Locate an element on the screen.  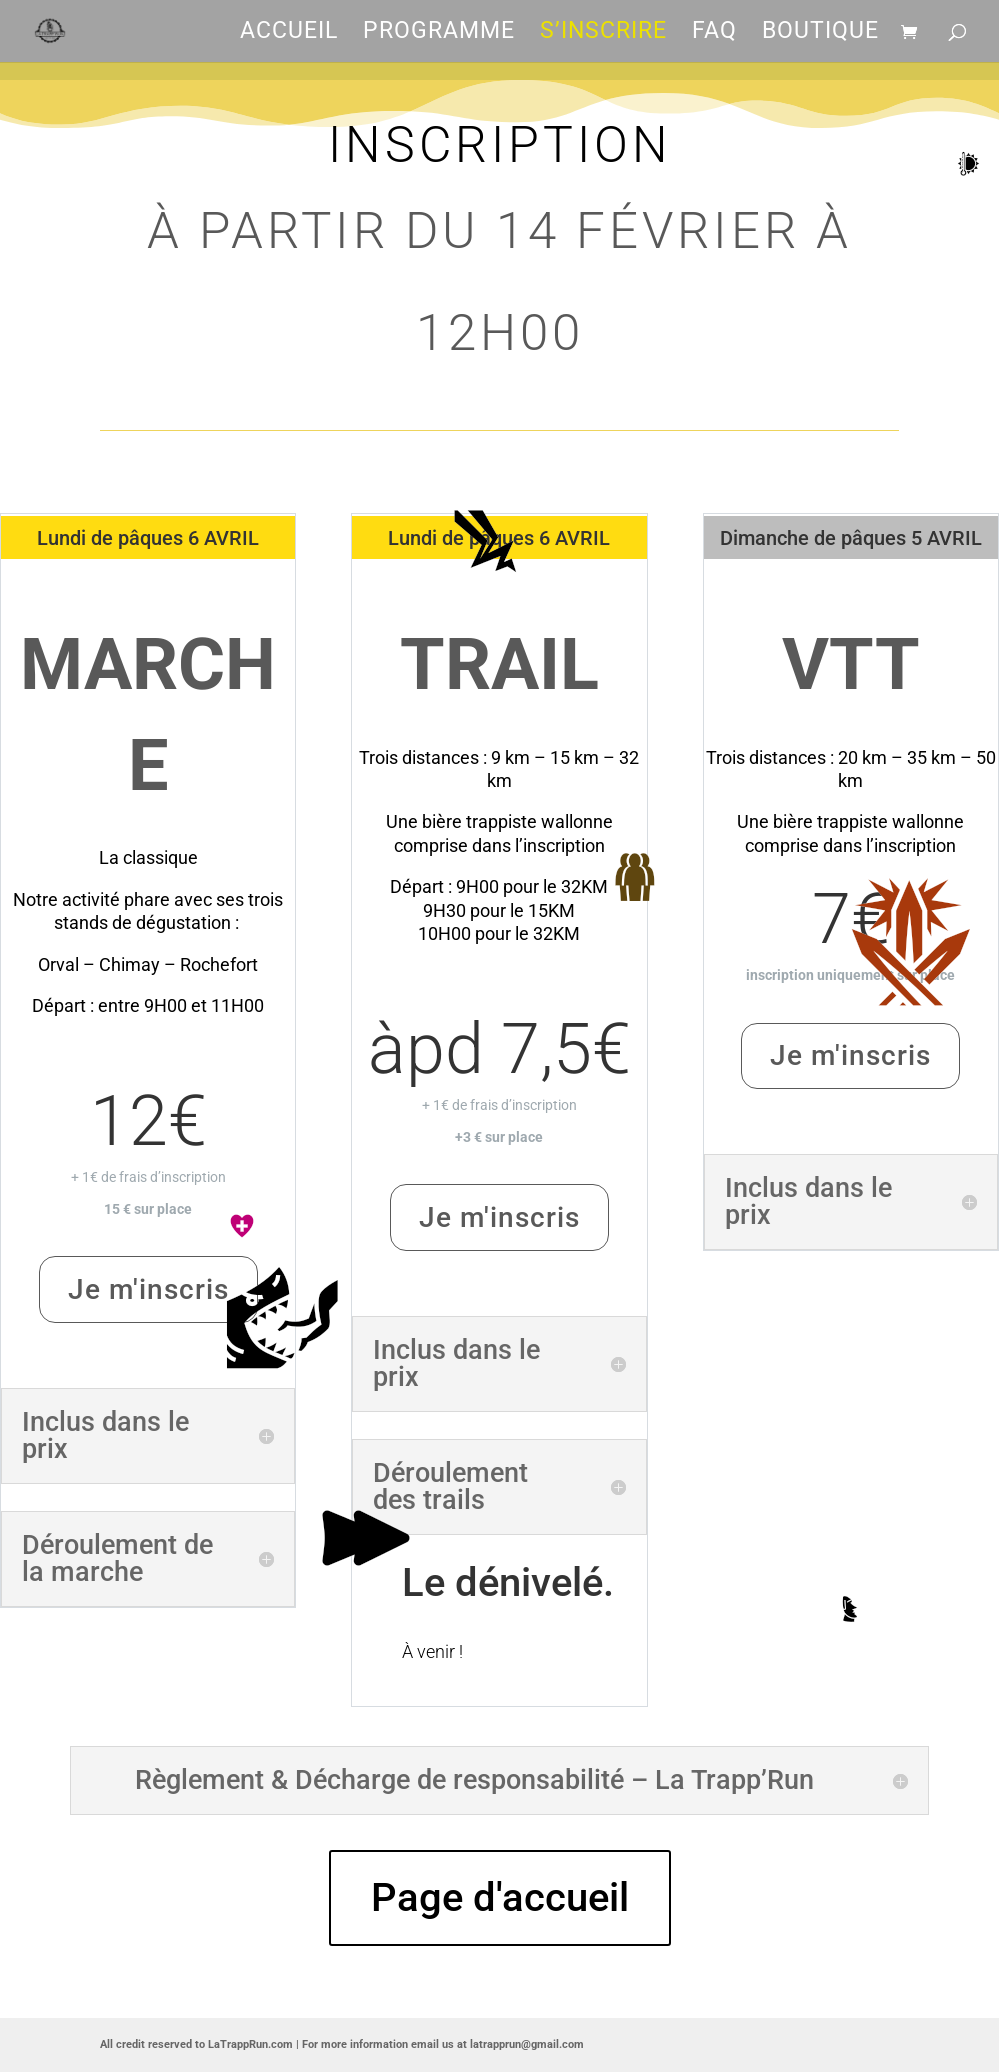
skip forward or fast-forward media playback is located at coordinates (366, 1538).